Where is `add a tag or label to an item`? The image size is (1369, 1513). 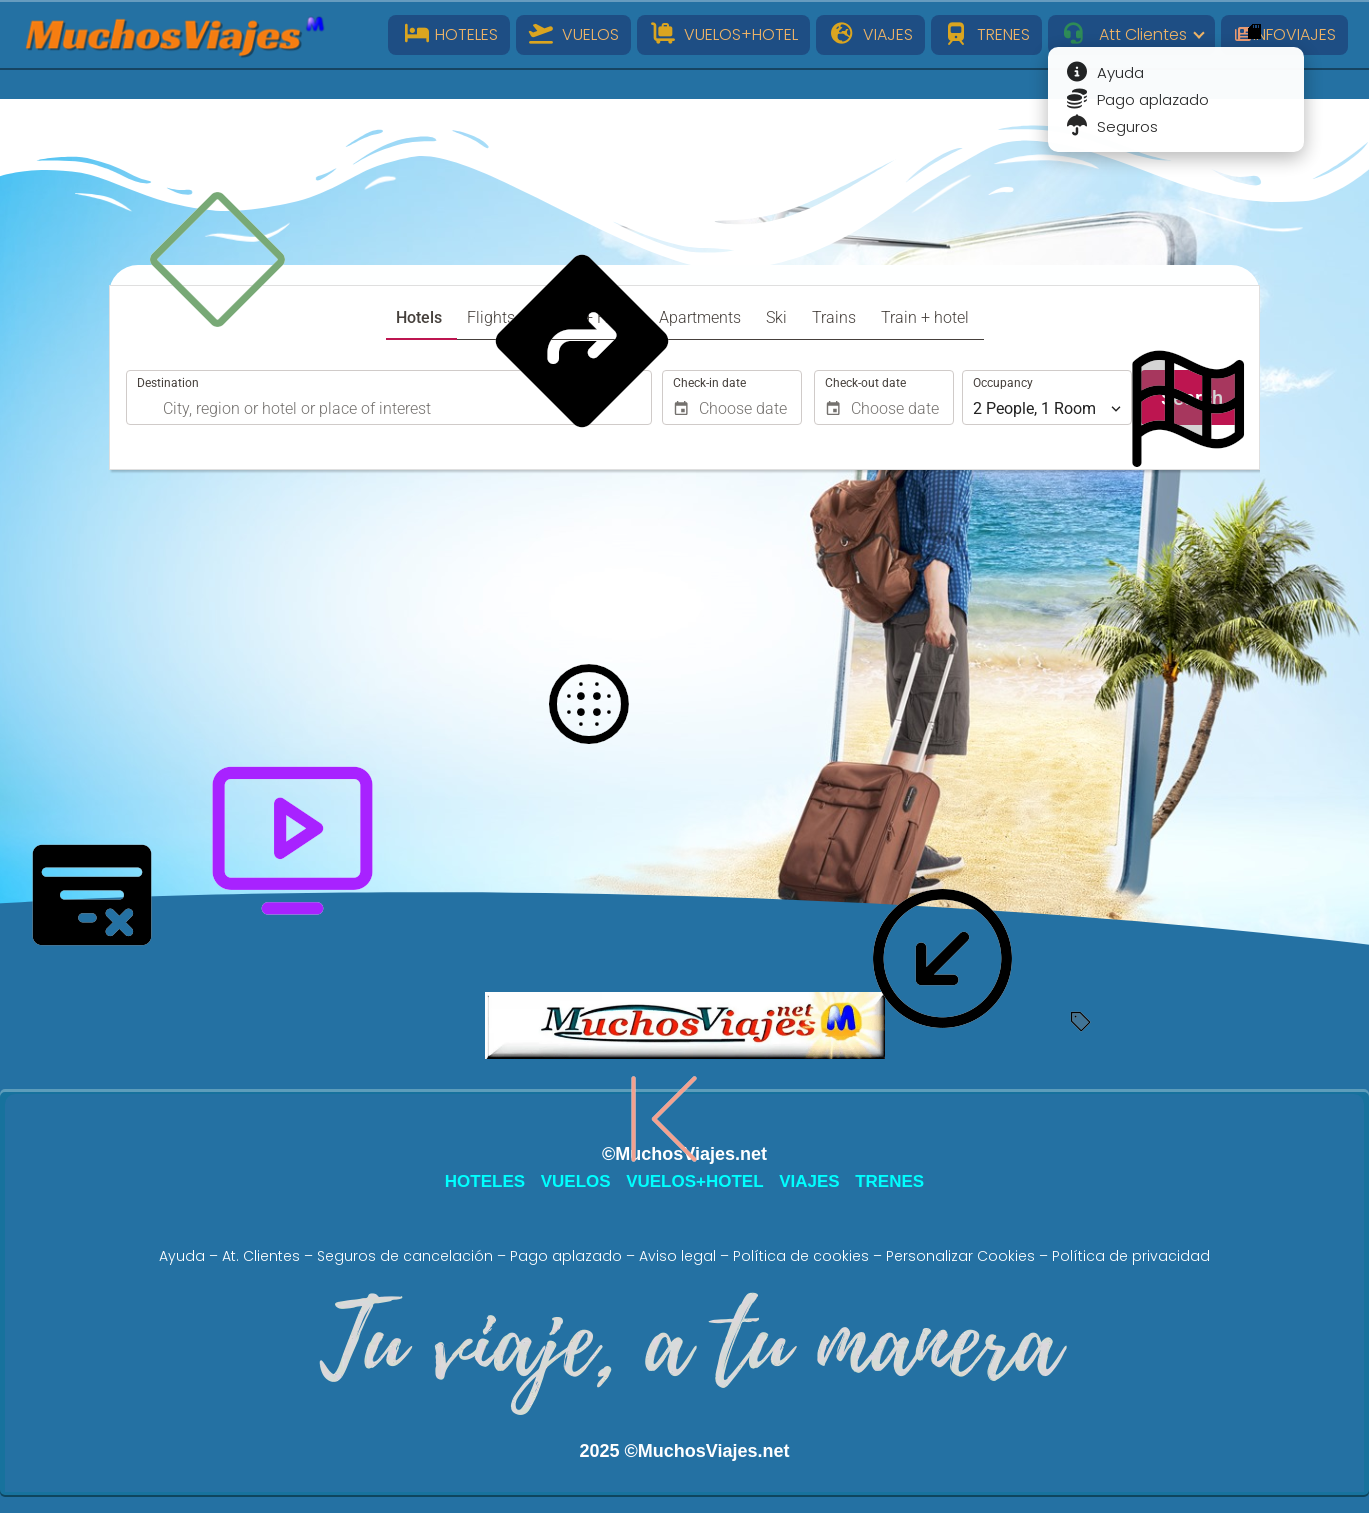 add a tag or label to an item is located at coordinates (1079, 1020).